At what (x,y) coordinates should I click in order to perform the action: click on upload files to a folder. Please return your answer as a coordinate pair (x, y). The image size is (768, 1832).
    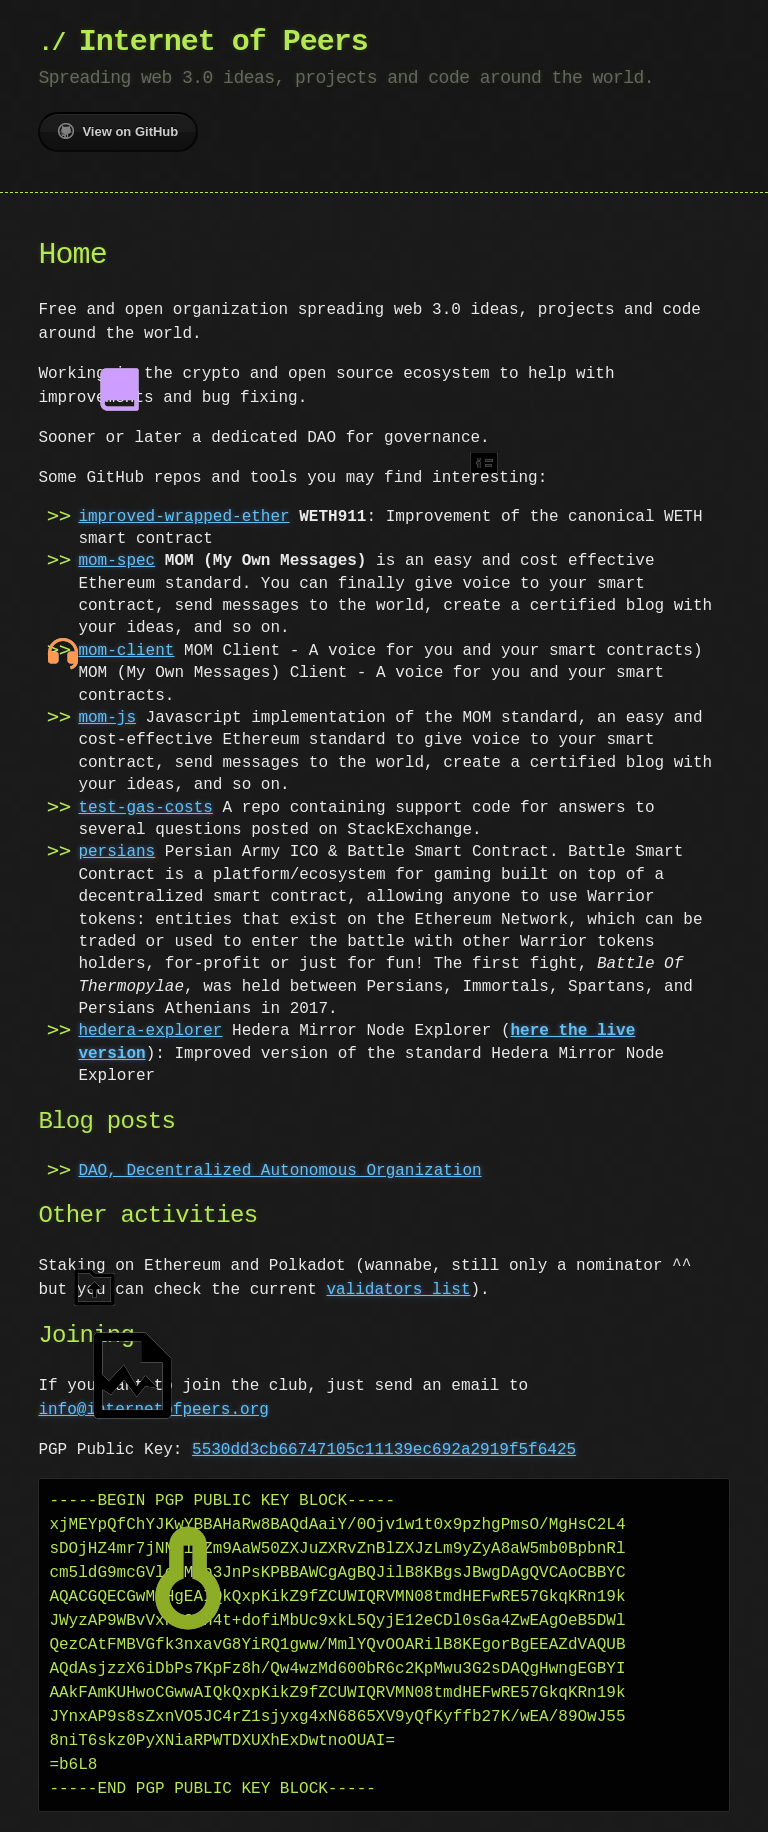
    Looking at the image, I should click on (94, 1287).